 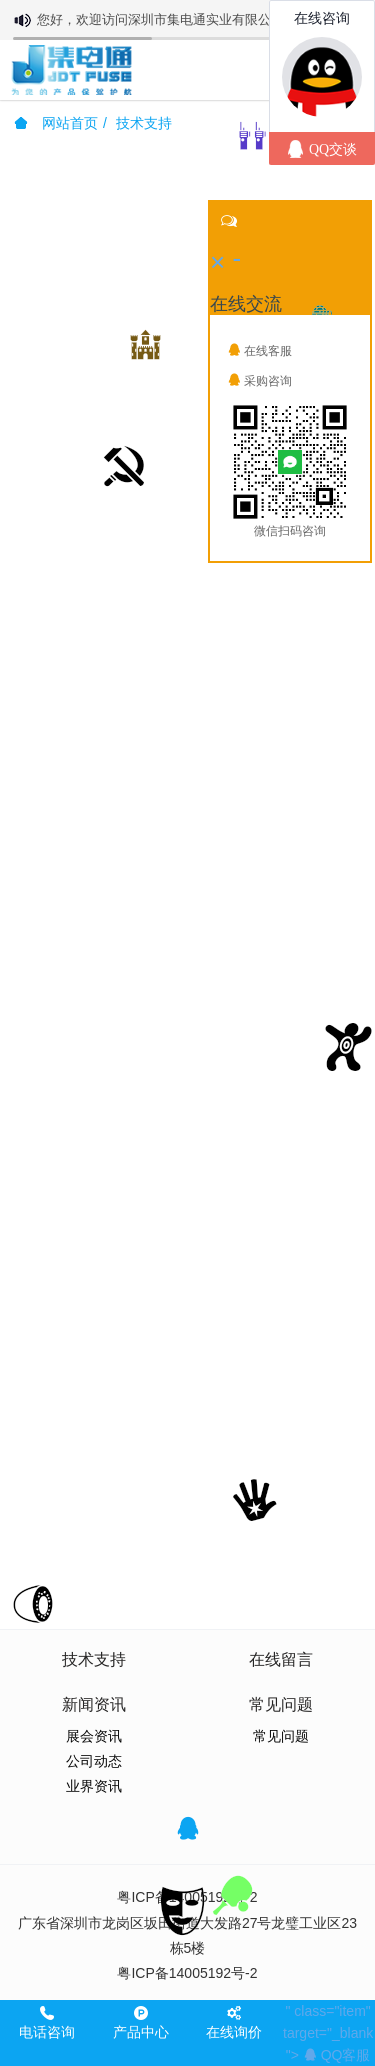 I want to click on winter or arctic themed content, so click(x=322, y=310).